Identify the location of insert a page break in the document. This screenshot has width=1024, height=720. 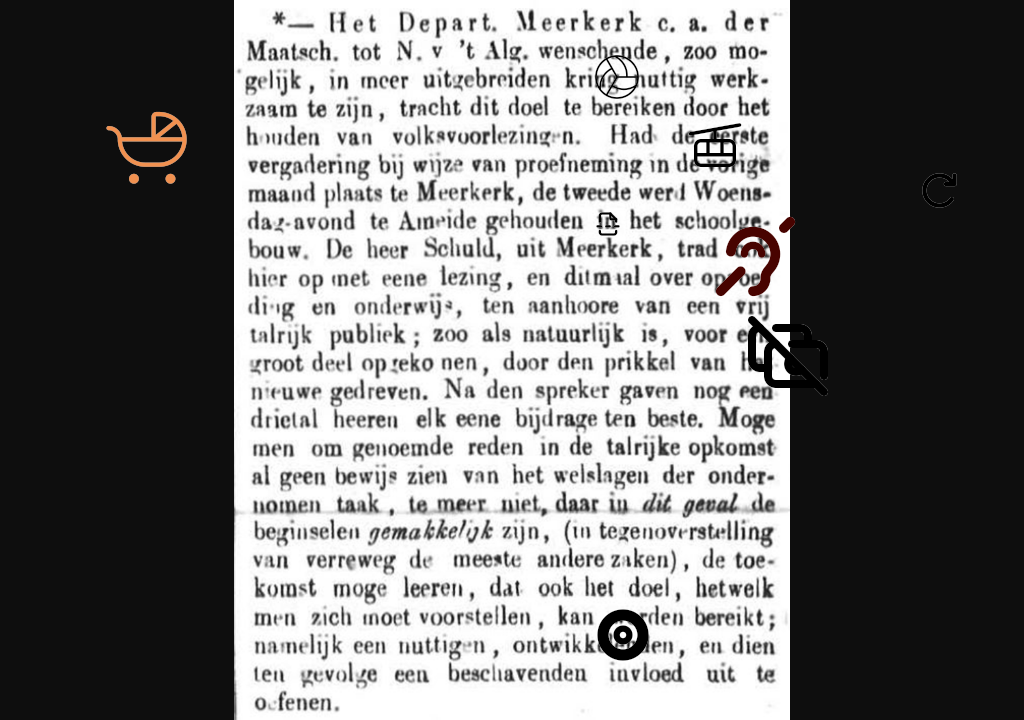
(608, 224).